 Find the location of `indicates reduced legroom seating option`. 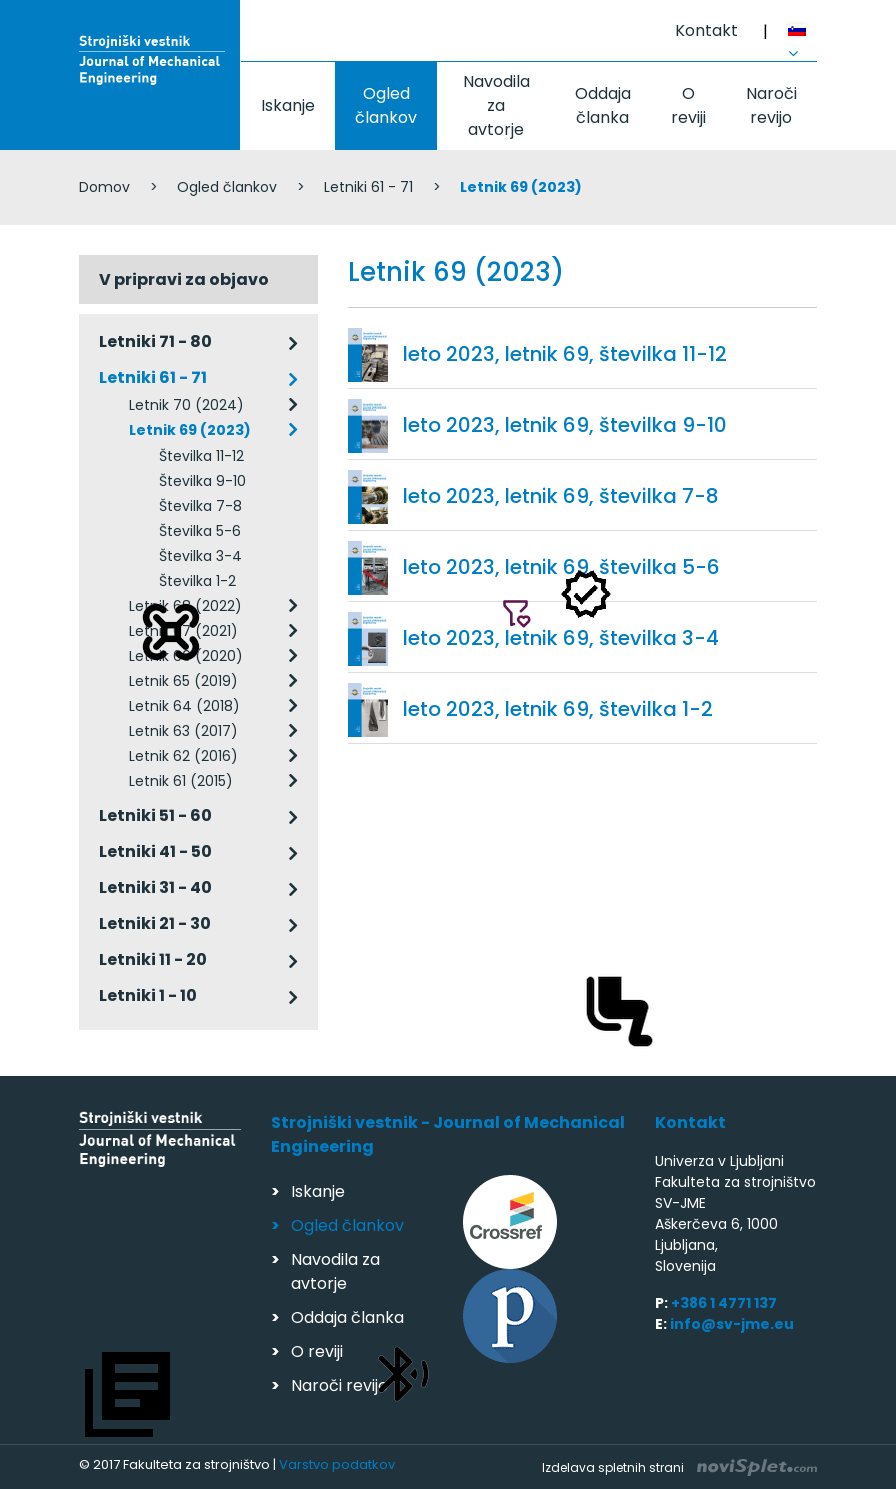

indicates reduced legroom seating option is located at coordinates (621, 1011).